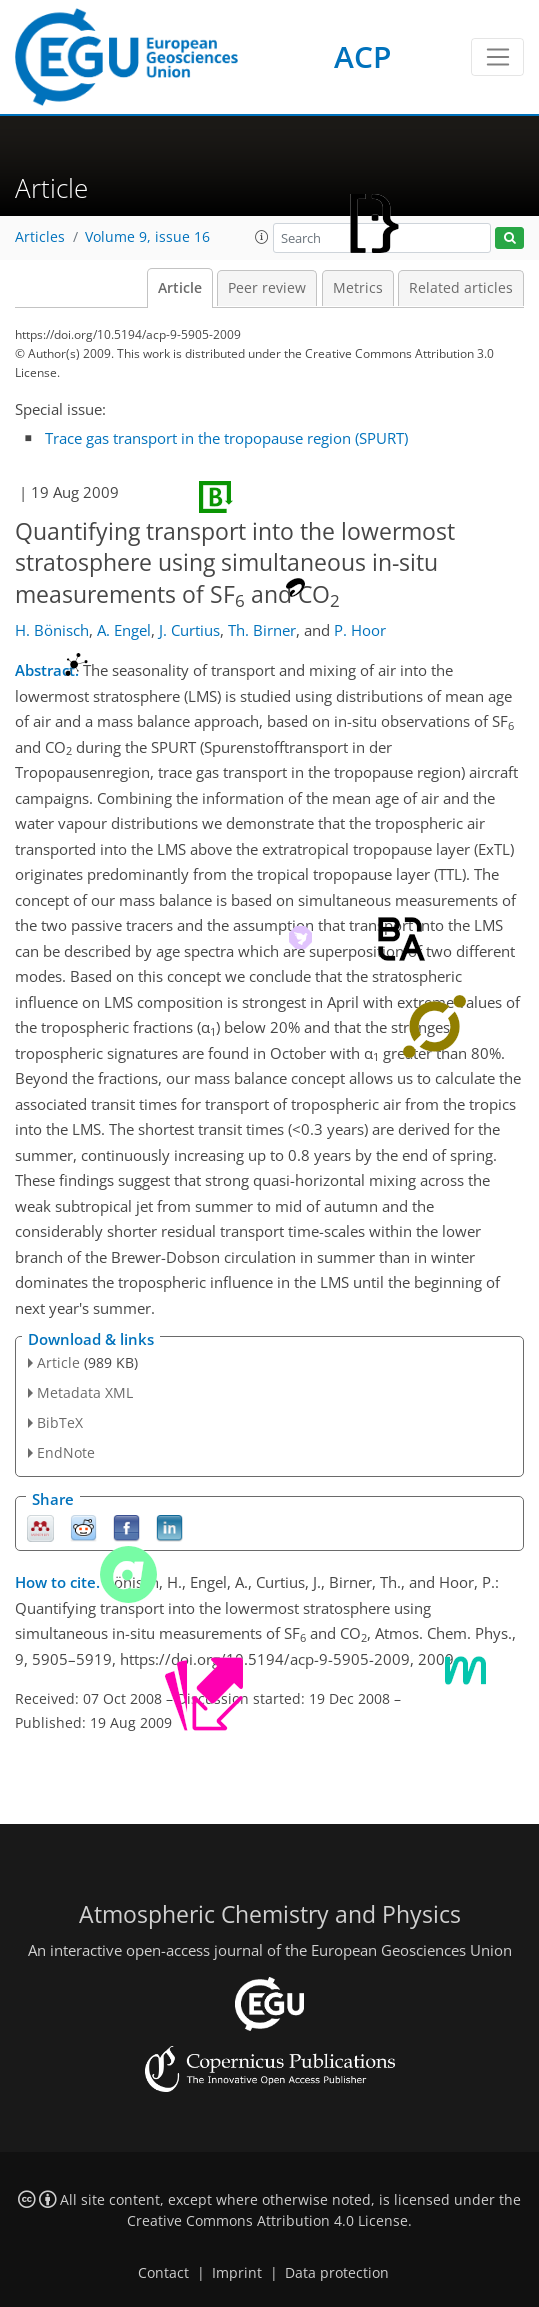 This screenshot has width=539, height=2307. What do you see at coordinates (76, 664) in the screenshot?
I see `open icinga monitoring dashboard` at bounding box center [76, 664].